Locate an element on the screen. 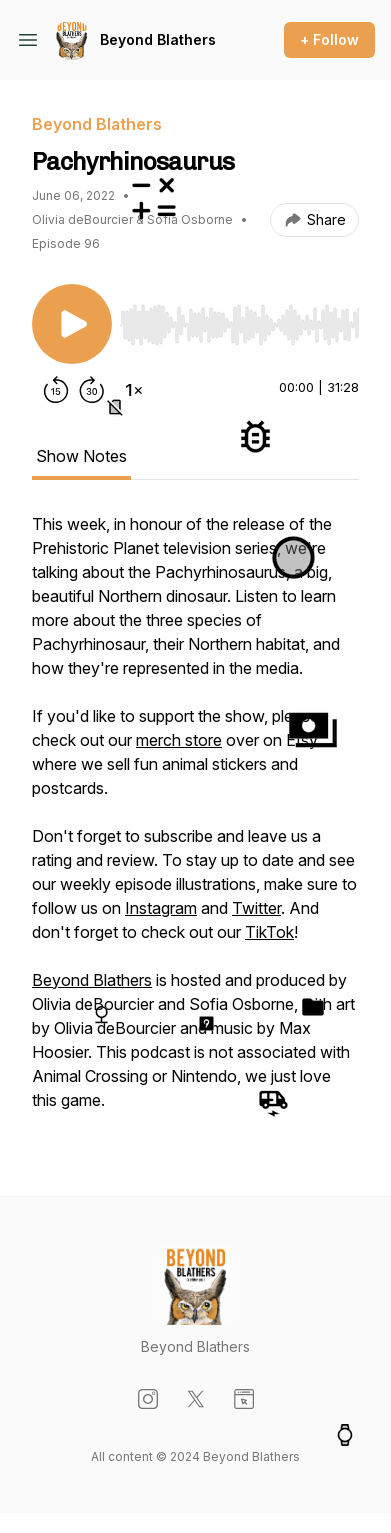 The image size is (391, 1533). access your files and documents is located at coordinates (313, 1007).